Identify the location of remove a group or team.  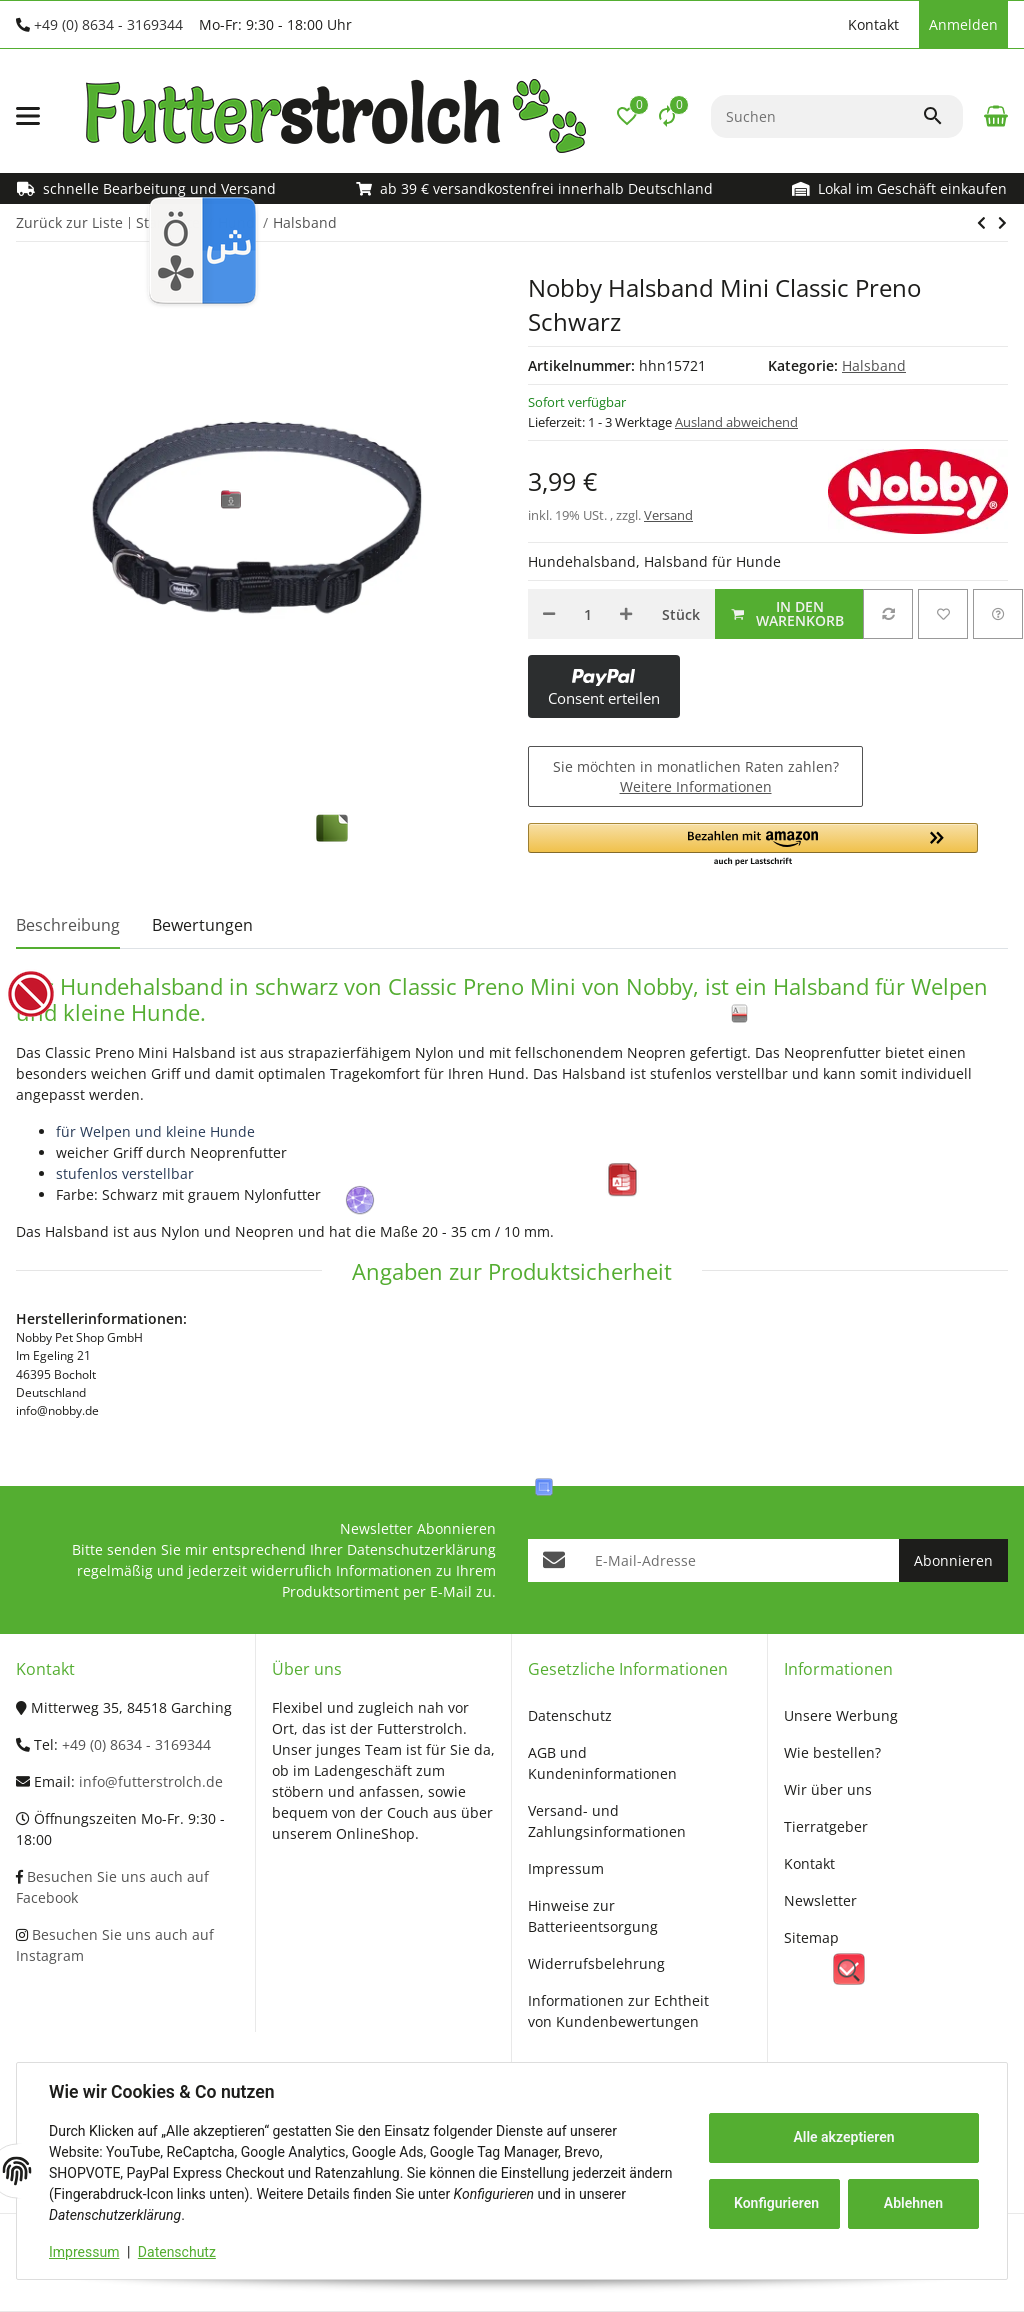
(31, 994).